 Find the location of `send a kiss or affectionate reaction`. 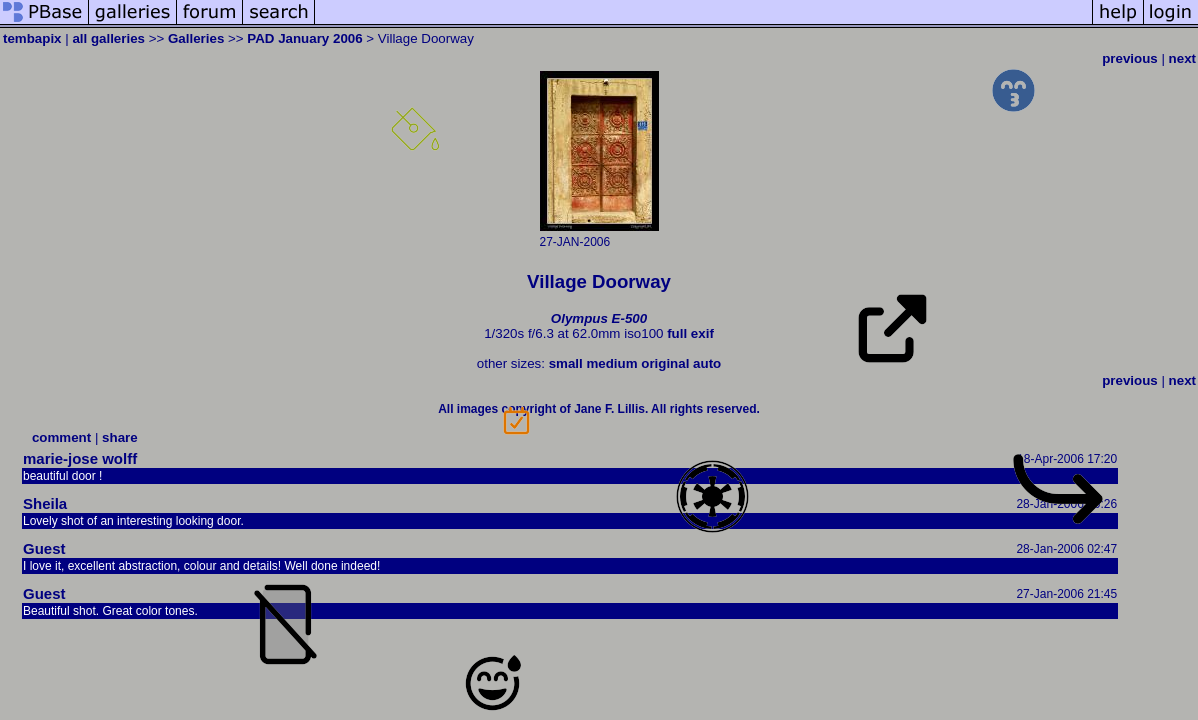

send a kiss or affectionate reaction is located at coordinates (1013, 90).